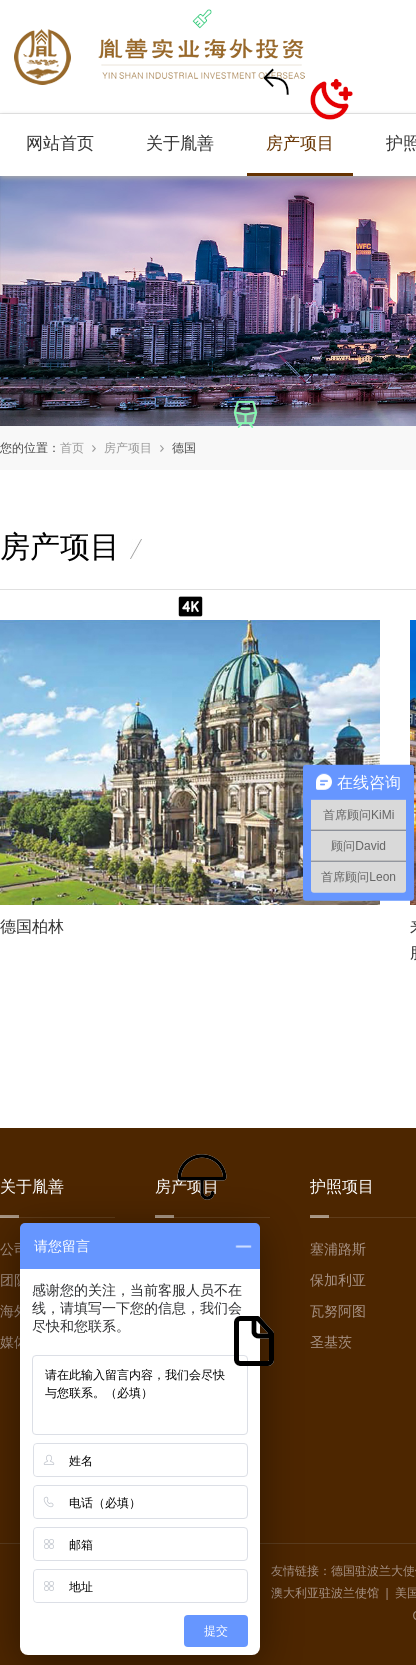 The height and width of the screenshot is (1665, 416). What do you see at coordinates (330, 100) in the screenshot?
I see `enable dark mode or night theme` at bounding box center [330, 100].